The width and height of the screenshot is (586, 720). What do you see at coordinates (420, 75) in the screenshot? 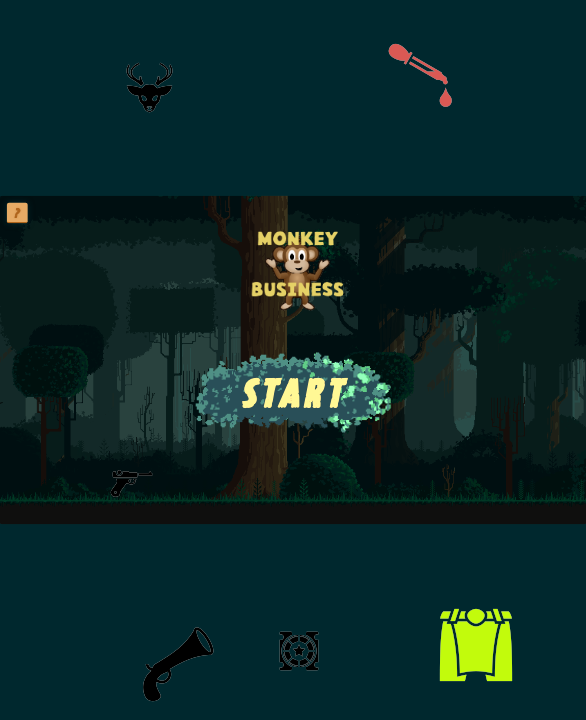
I see `select a color from the canvas` at bounding box center [420, 75].